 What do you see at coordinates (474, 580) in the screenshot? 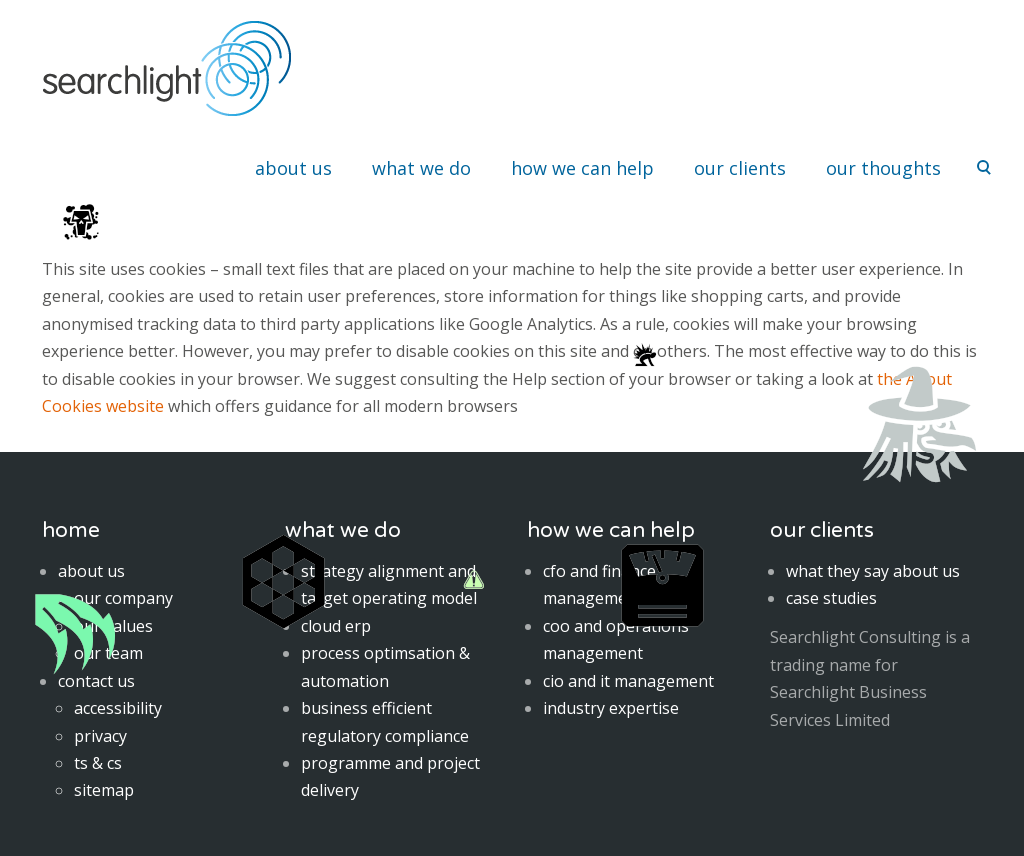
I see `warning or hazard alert indicator` at bounding box center [474, 580].